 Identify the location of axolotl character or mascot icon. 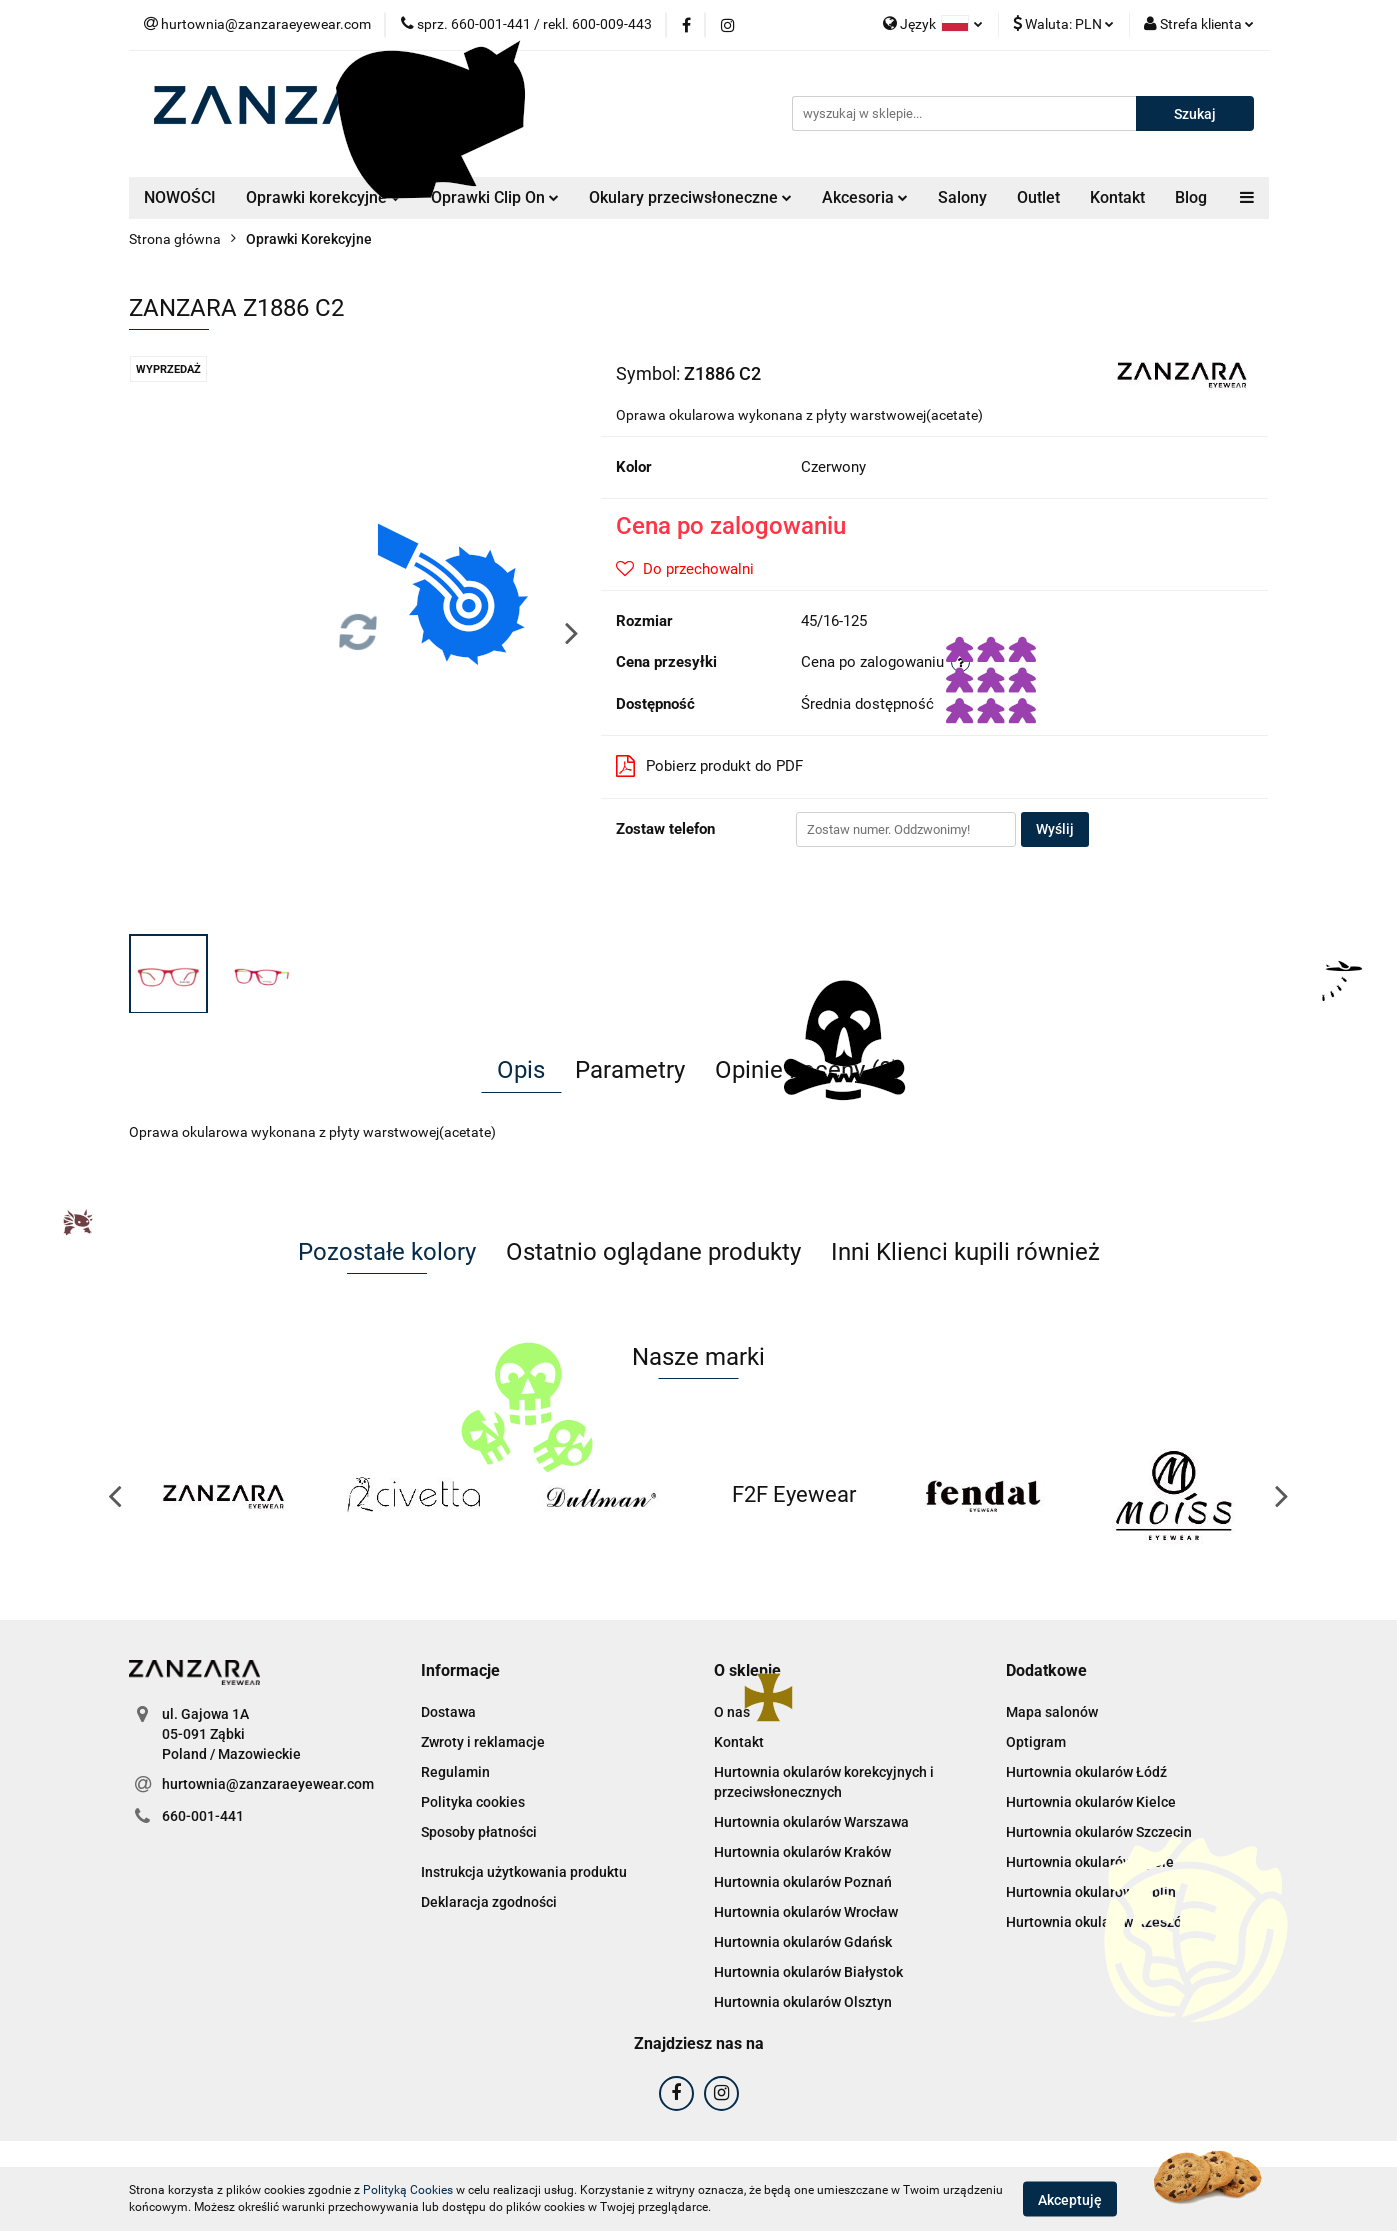
(78, 1221).